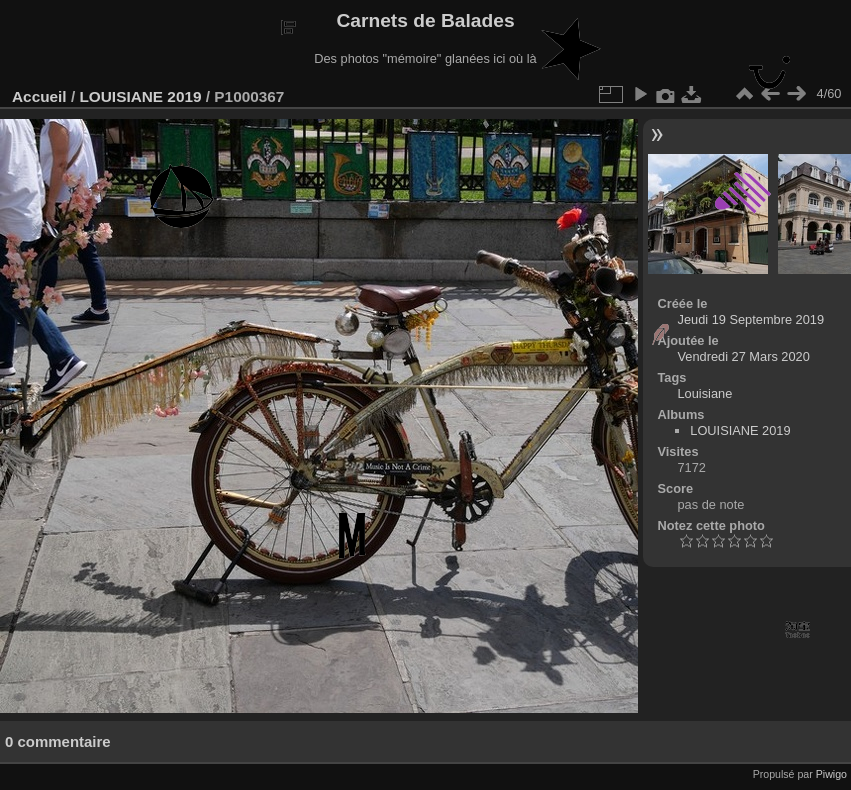 The width and height of the screenshot is (851, 790). What do you see at coordinates (571, 49) in the screenshot?
I see `open the Spreaker podcast platform` at bounding box center [571, 49].